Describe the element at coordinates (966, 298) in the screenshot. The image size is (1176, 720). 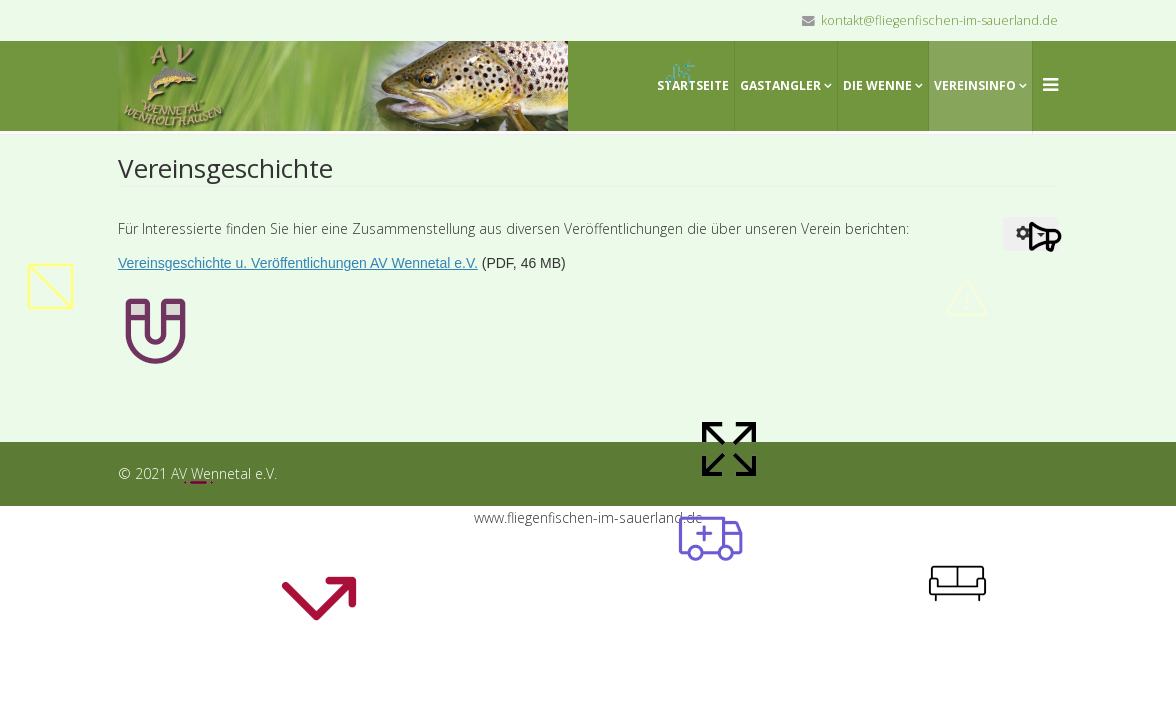
I see `indicates a warning or caution state` at that location.